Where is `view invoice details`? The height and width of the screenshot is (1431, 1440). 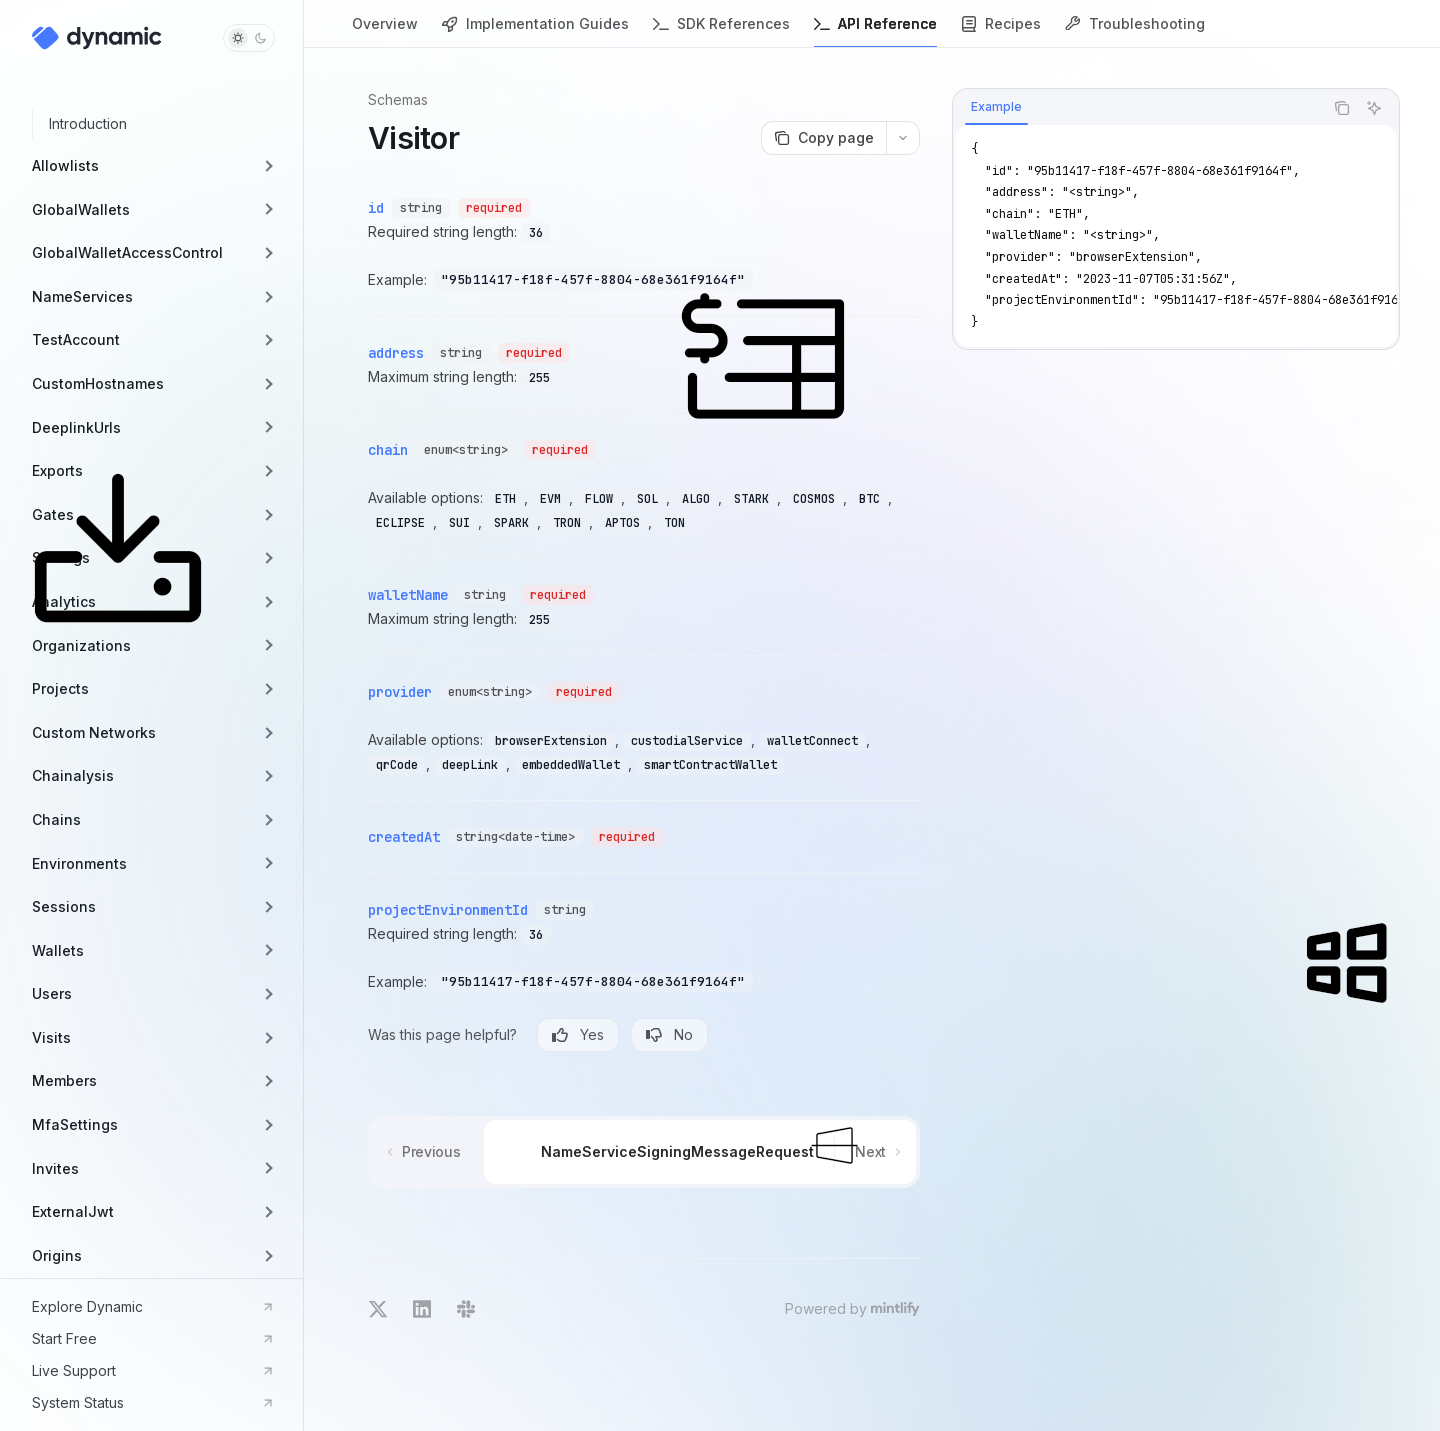 view invoice details is located at coordinates (766, 359).